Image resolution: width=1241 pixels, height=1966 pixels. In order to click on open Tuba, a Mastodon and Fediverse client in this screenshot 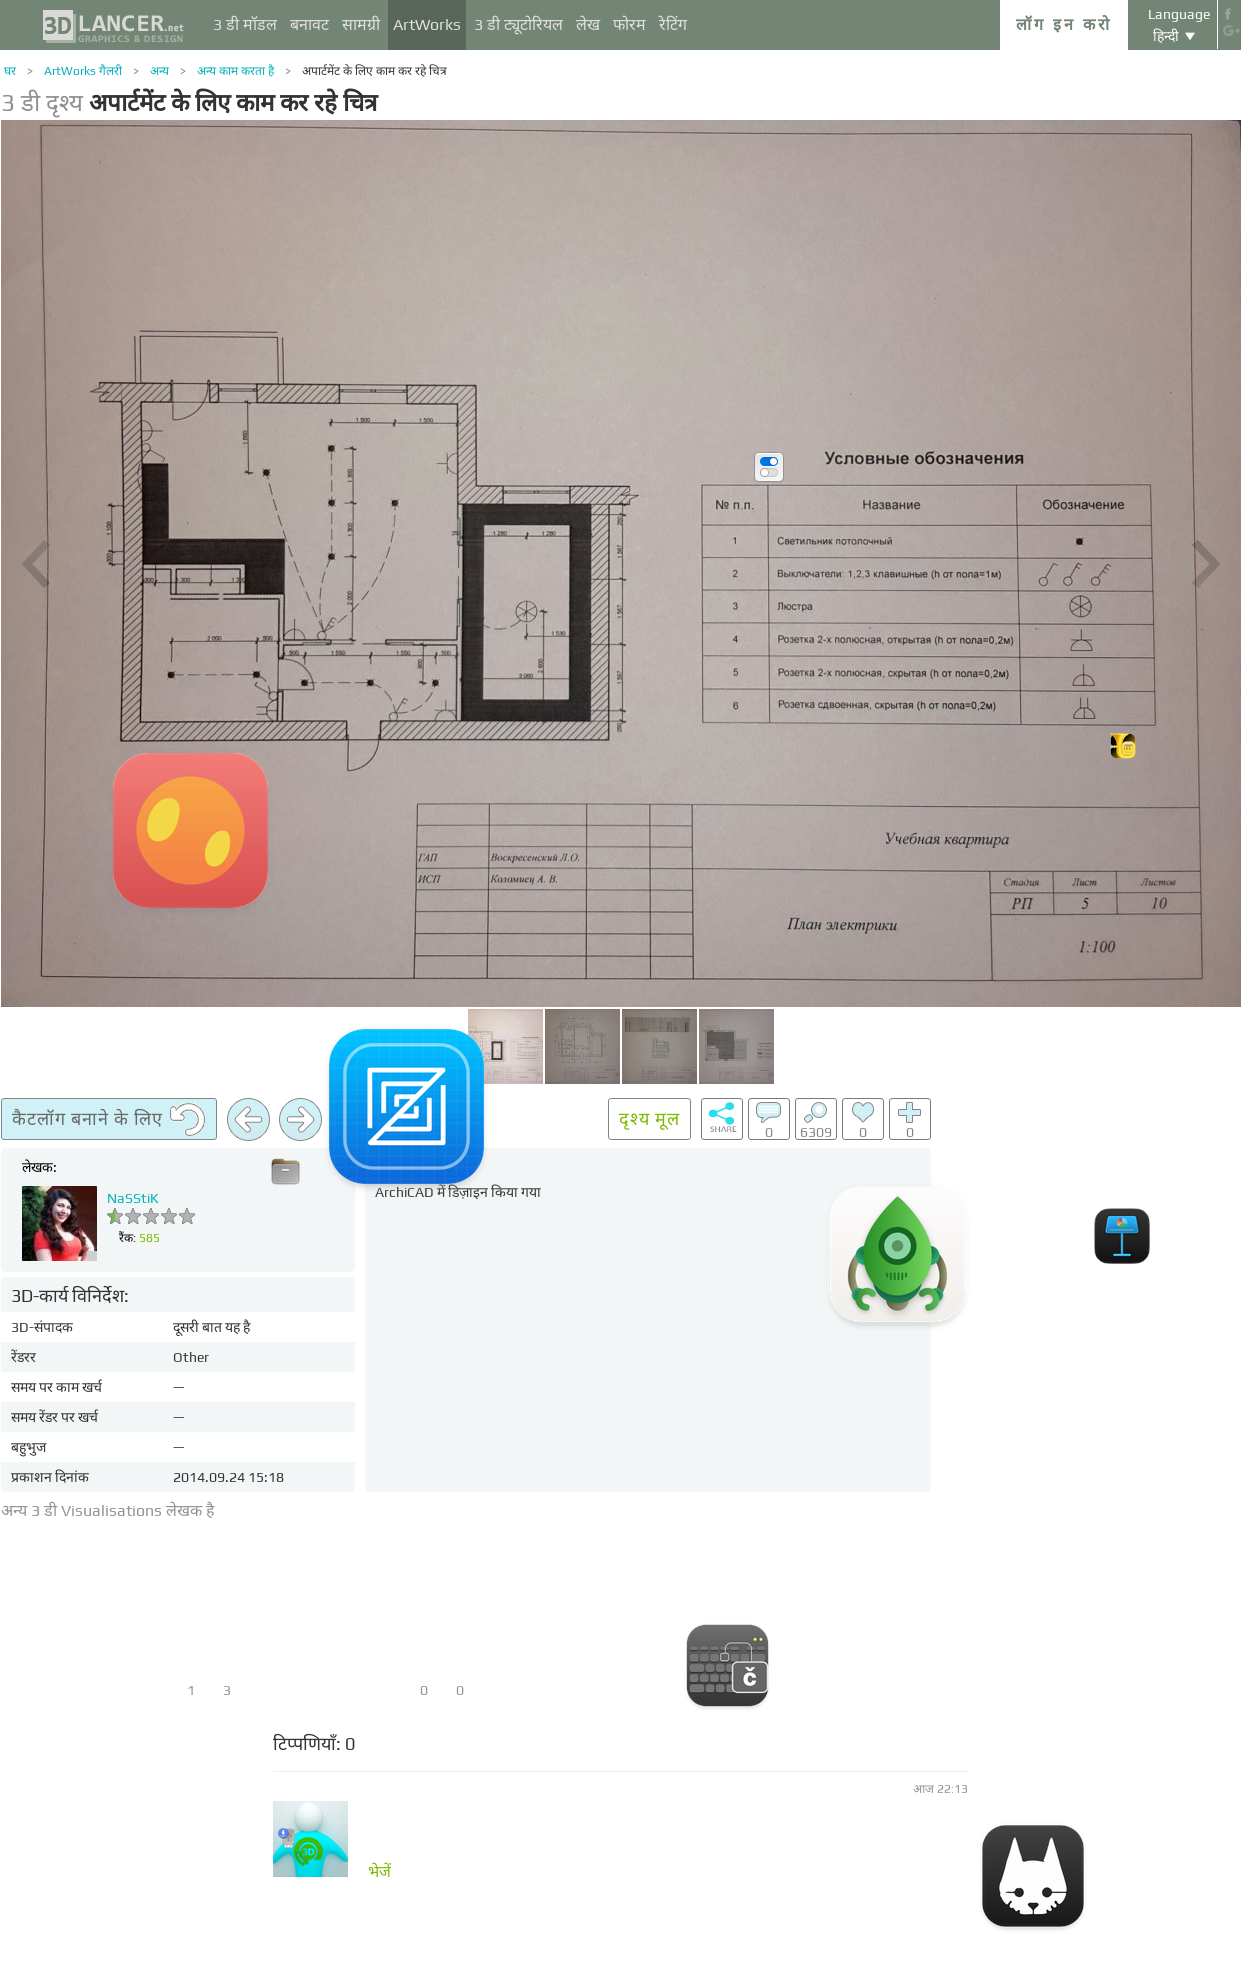, I will do `click(1123, 746)`.